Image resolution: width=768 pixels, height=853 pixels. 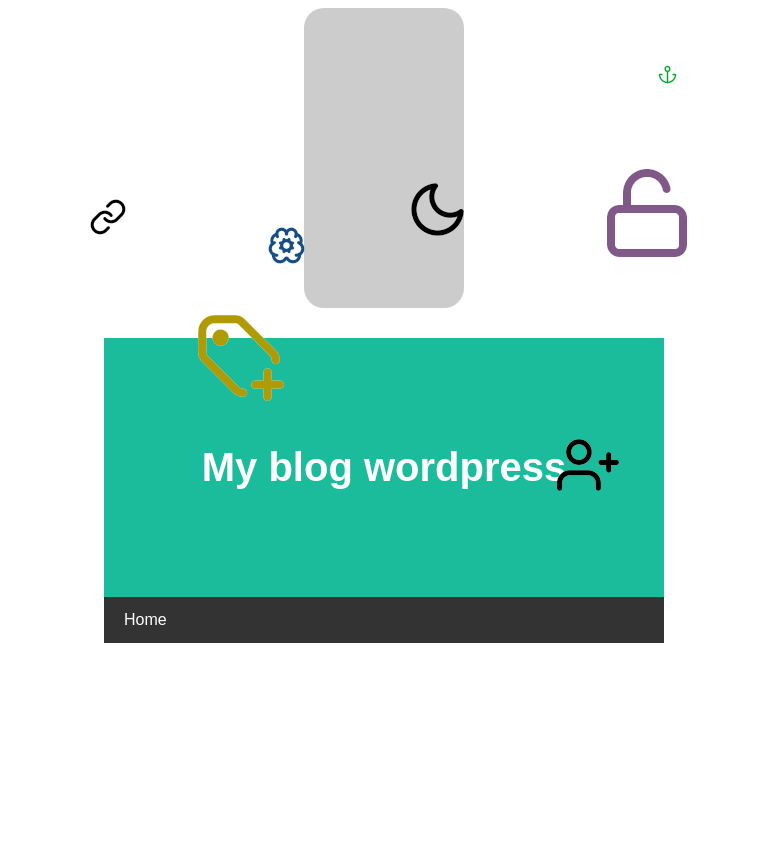 What do you see at coordinates (647, 213) in the screenshot?
I see `unlock a secured item or feature` at bounding box center [647, 213].